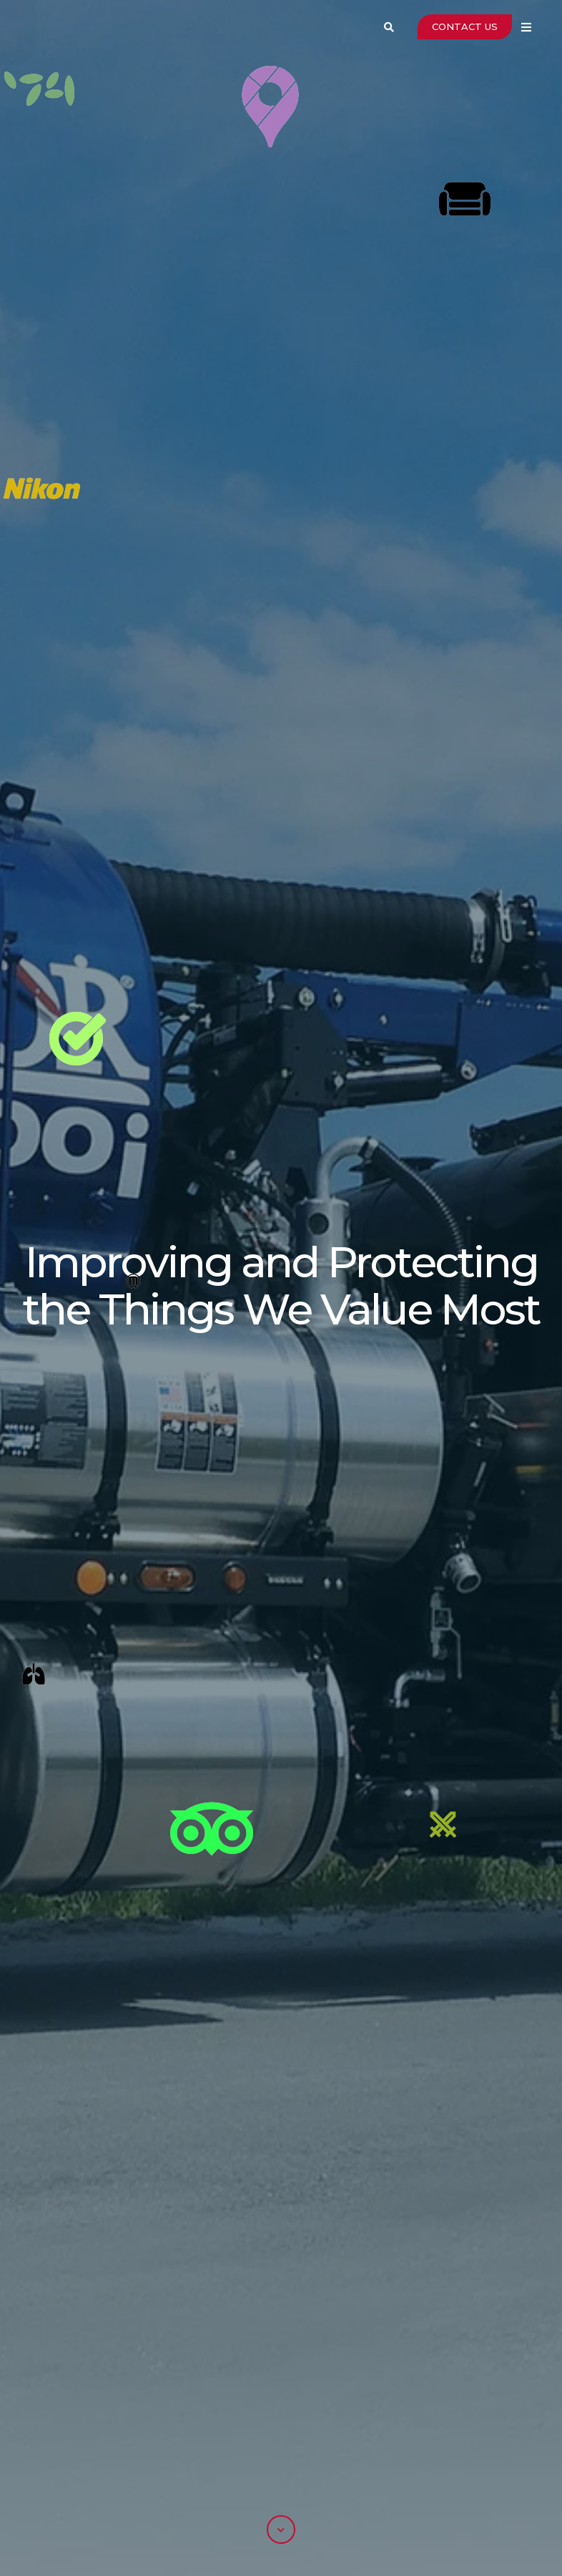 This screenshot has height=2576, width=562. Describe the element at coordinates (270, 107) in the screenshot. I see `open Google Maps` at that location.